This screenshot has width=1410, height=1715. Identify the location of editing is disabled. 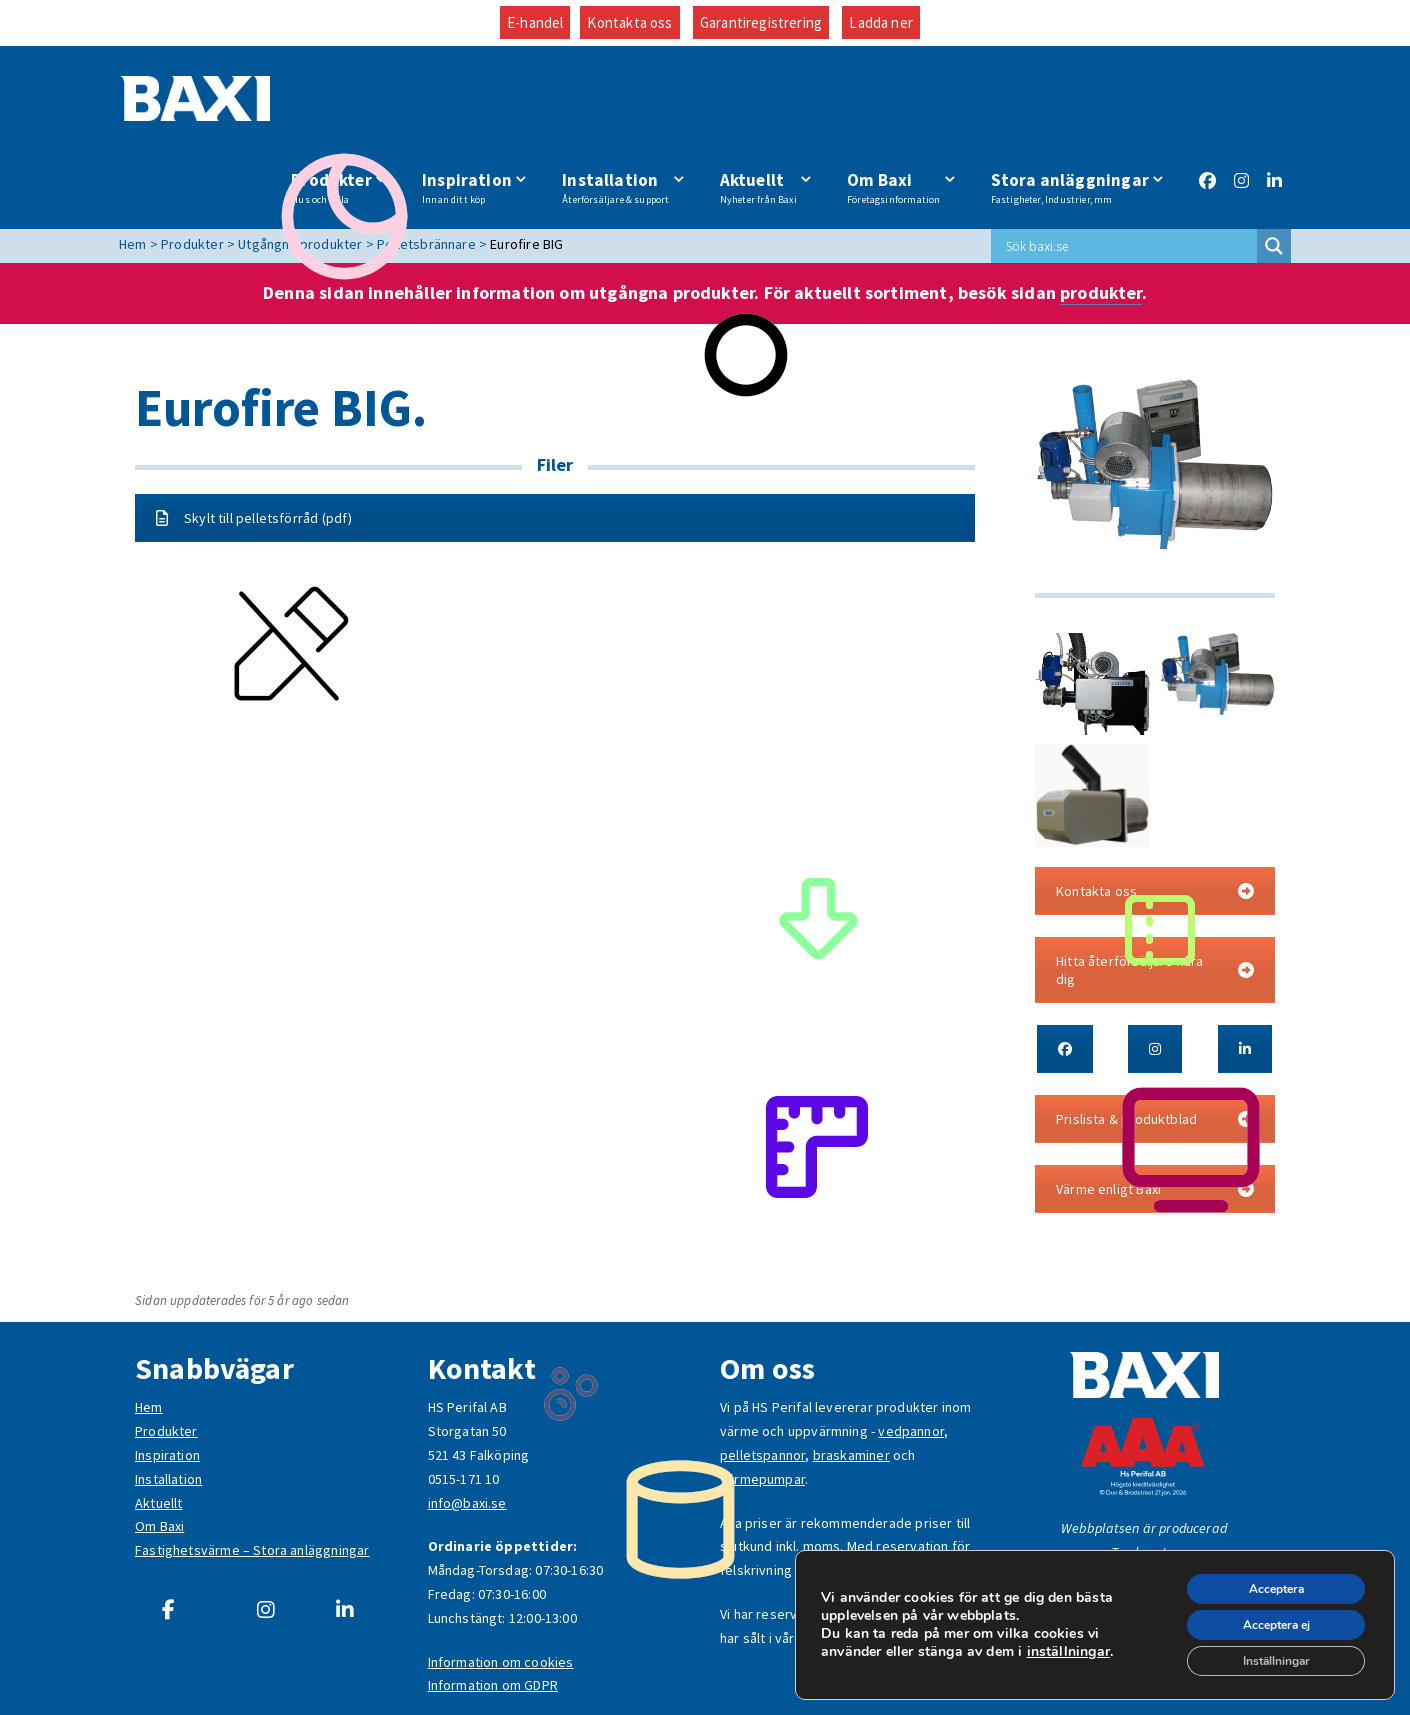
(289, 646).